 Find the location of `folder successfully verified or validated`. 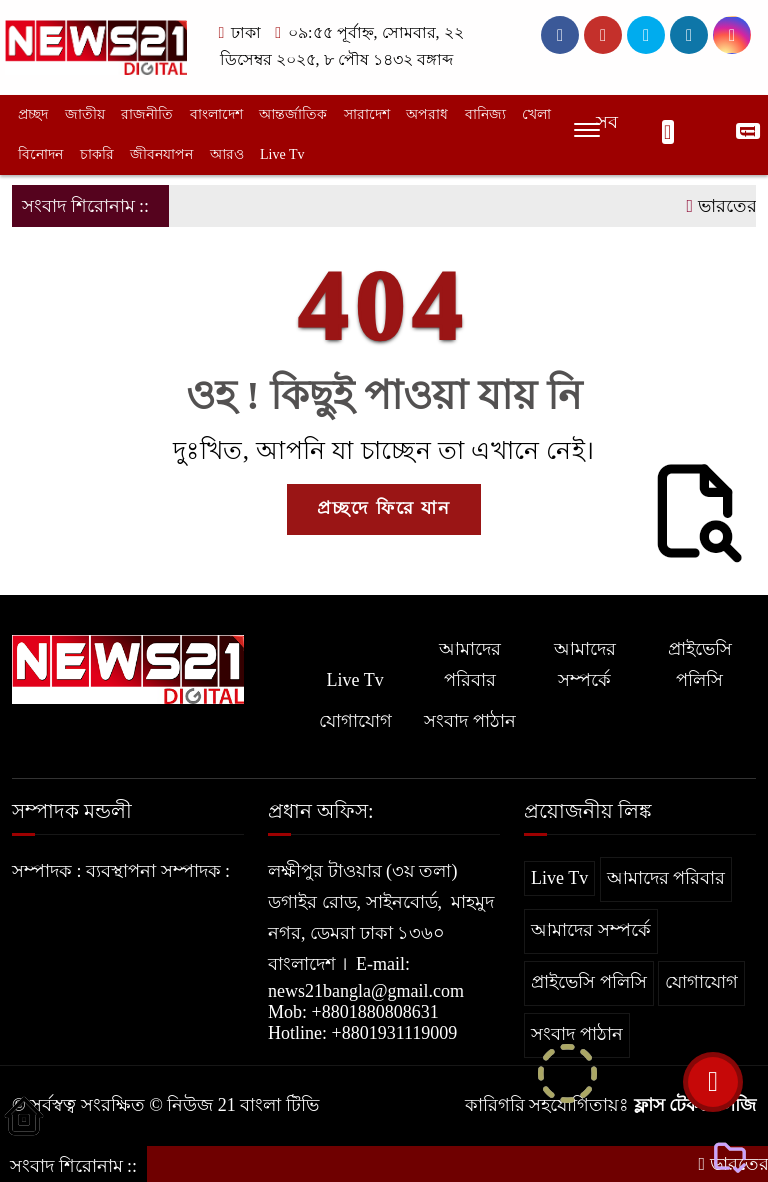

folder successfully verified or validated is located at coordinates (730, 1157).